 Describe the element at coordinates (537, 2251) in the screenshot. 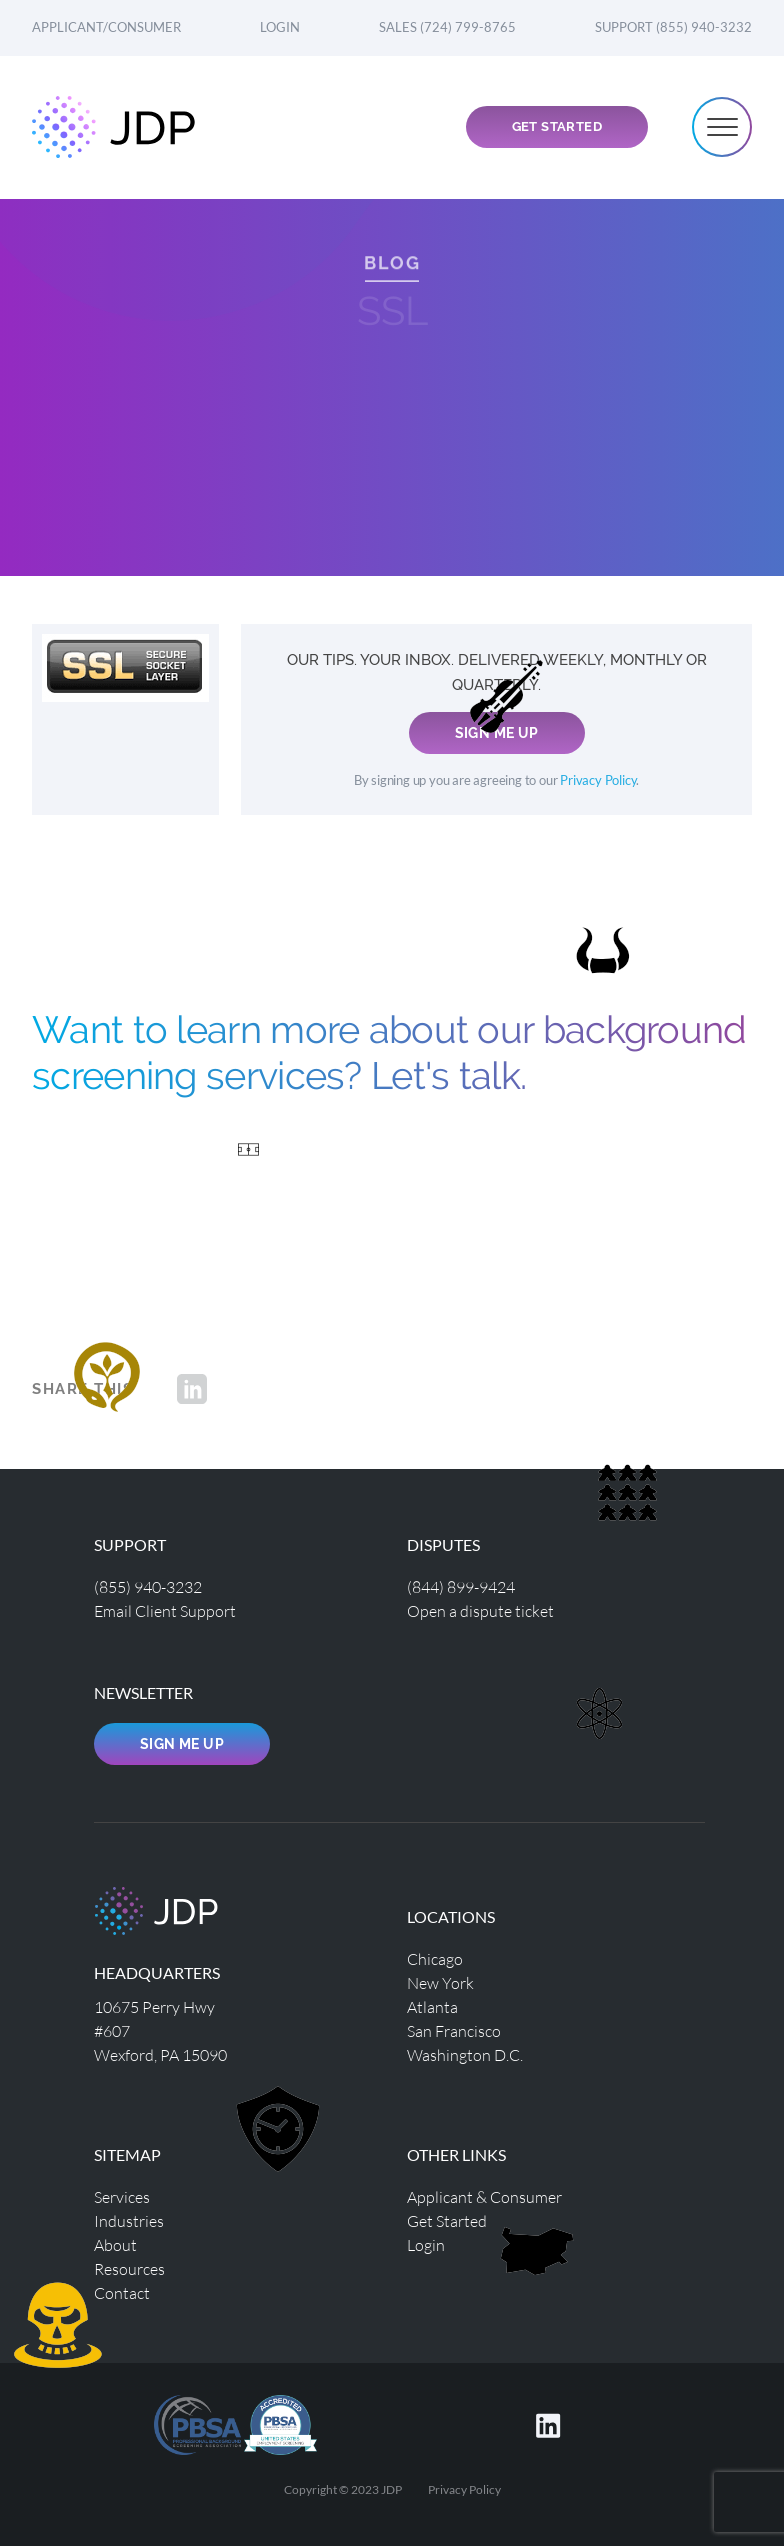

I see `select bulgaria as your country or region` at that location.